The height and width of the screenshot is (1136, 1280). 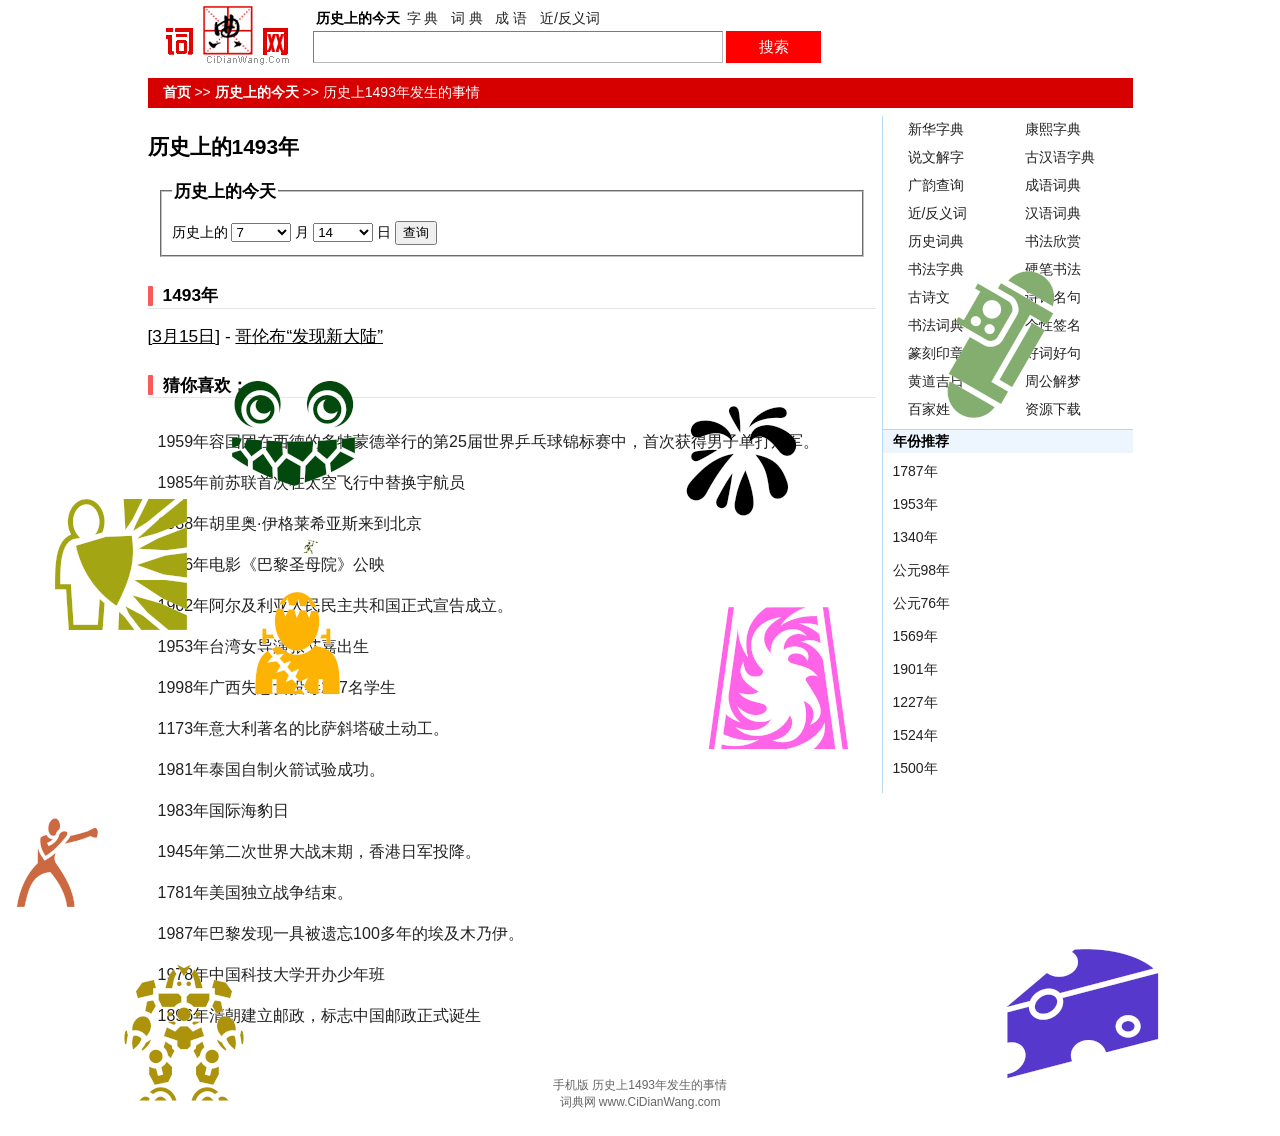 What do you see at coordinates (61, 861) in the screenshot?
I see `perform a punch attack in a fighting game` at bounding box center [61, 861].